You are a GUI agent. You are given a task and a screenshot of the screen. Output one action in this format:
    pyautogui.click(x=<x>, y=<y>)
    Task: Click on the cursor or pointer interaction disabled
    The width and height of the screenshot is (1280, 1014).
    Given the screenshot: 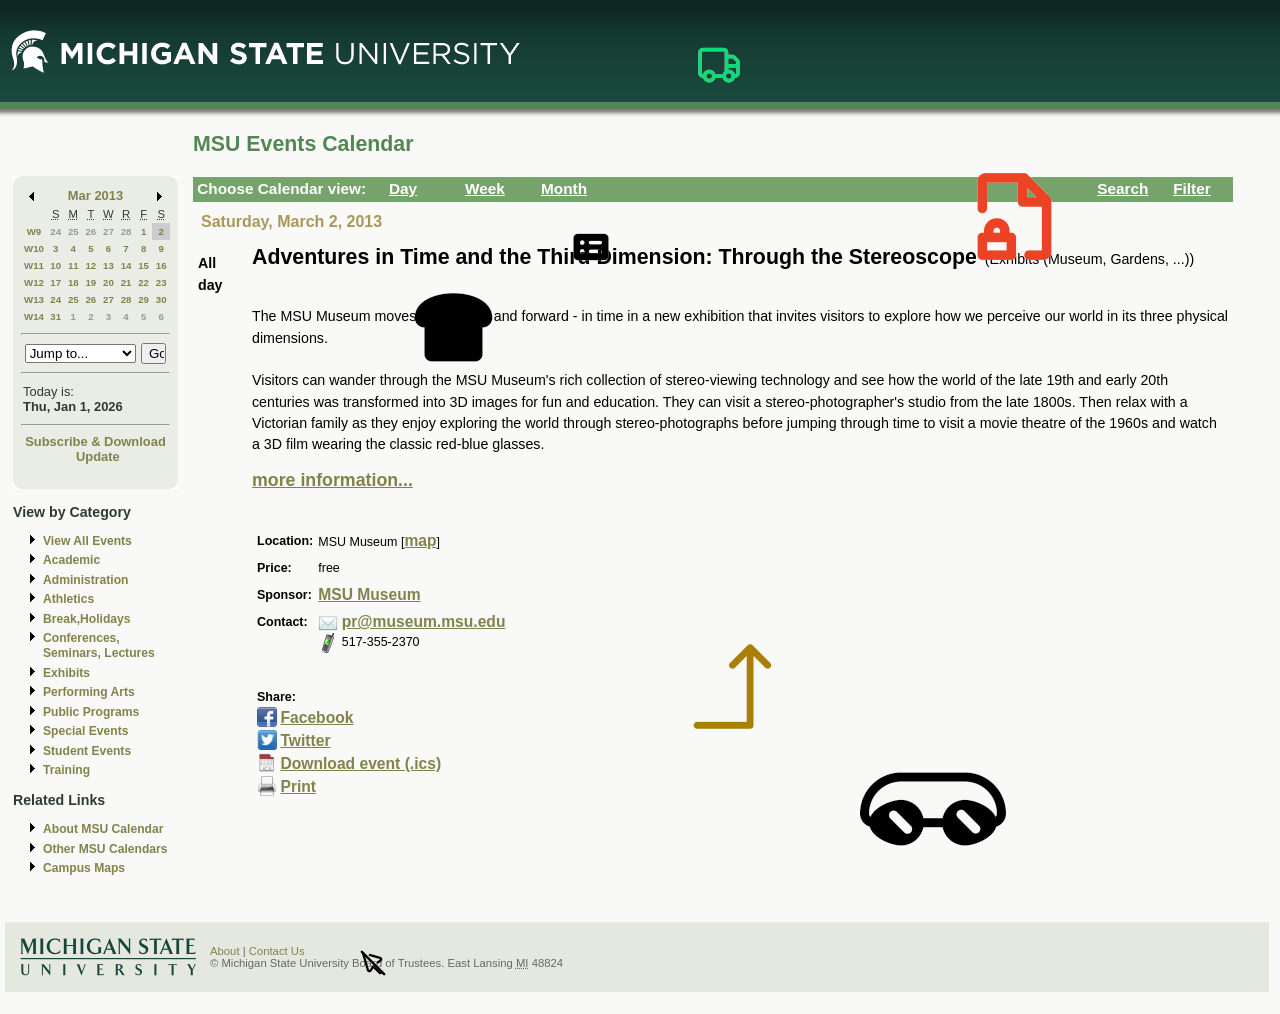 What is the action you would take?
    pyautogui.click(x=373, y=963)
    